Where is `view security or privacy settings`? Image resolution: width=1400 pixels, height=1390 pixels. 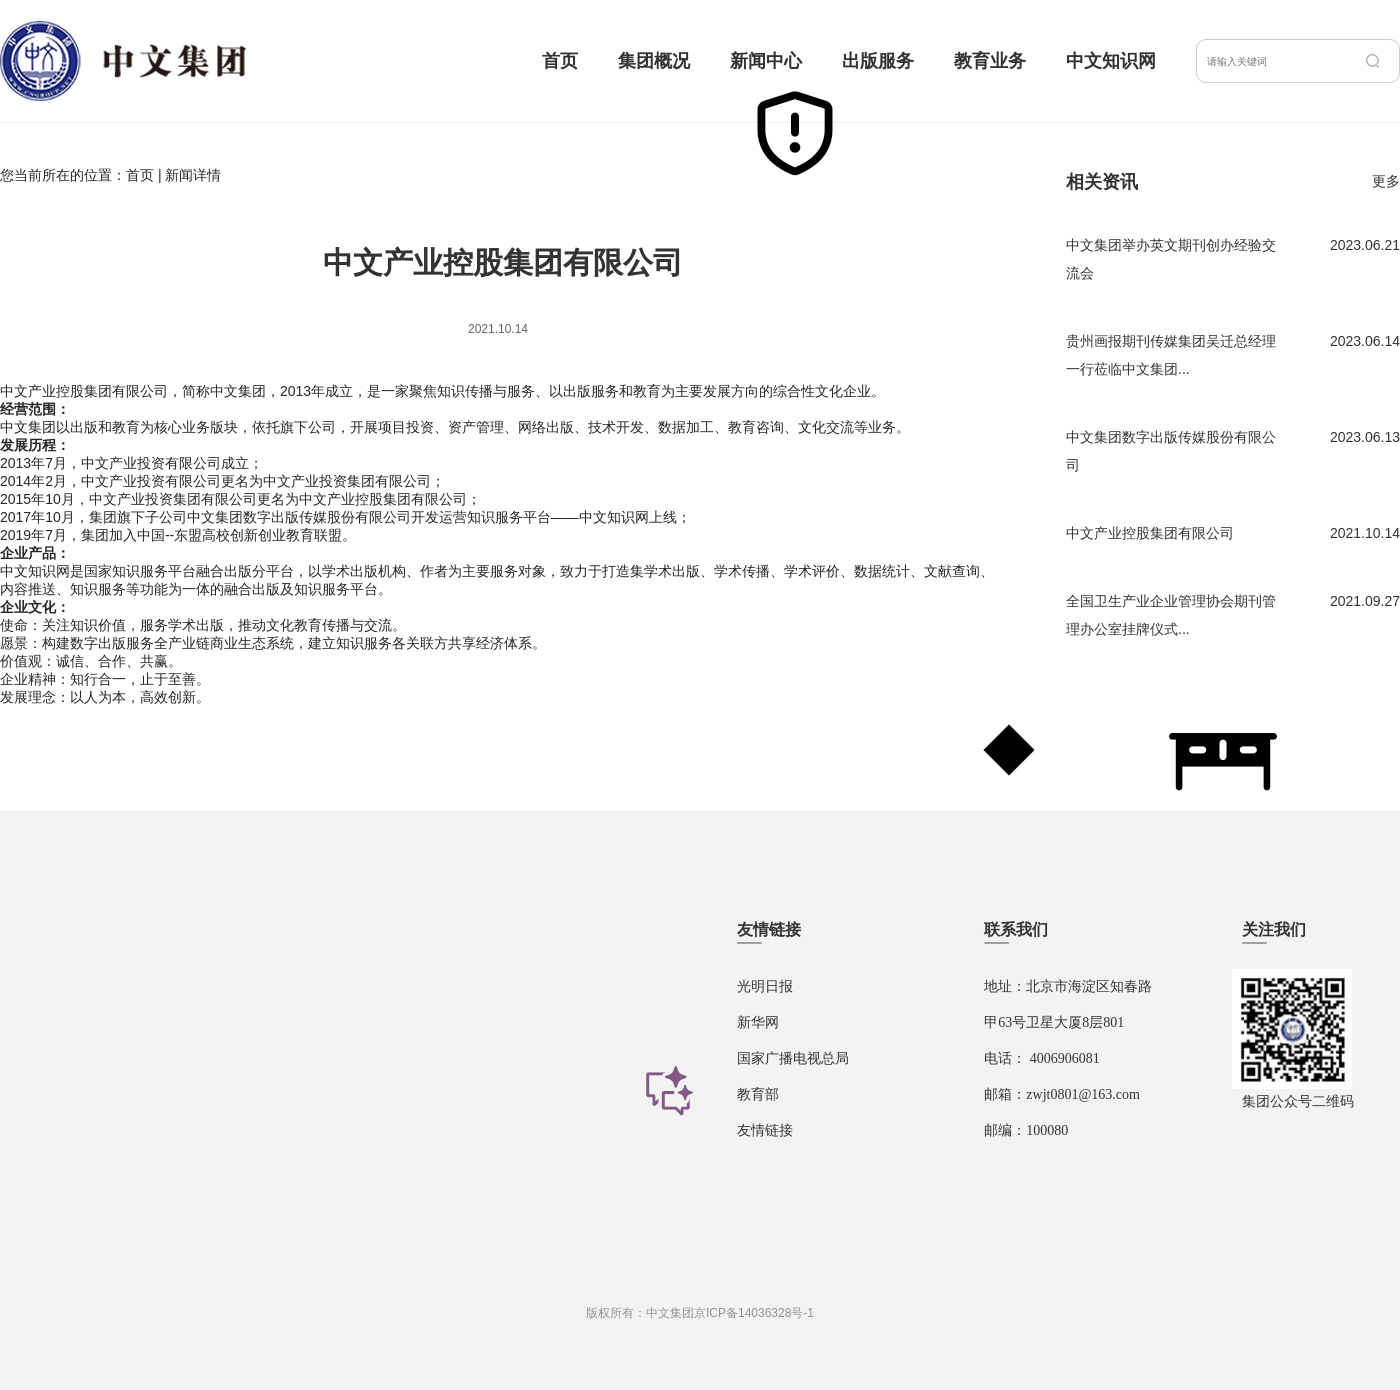
view security or privacy settings is located at coordinates (795, 134).